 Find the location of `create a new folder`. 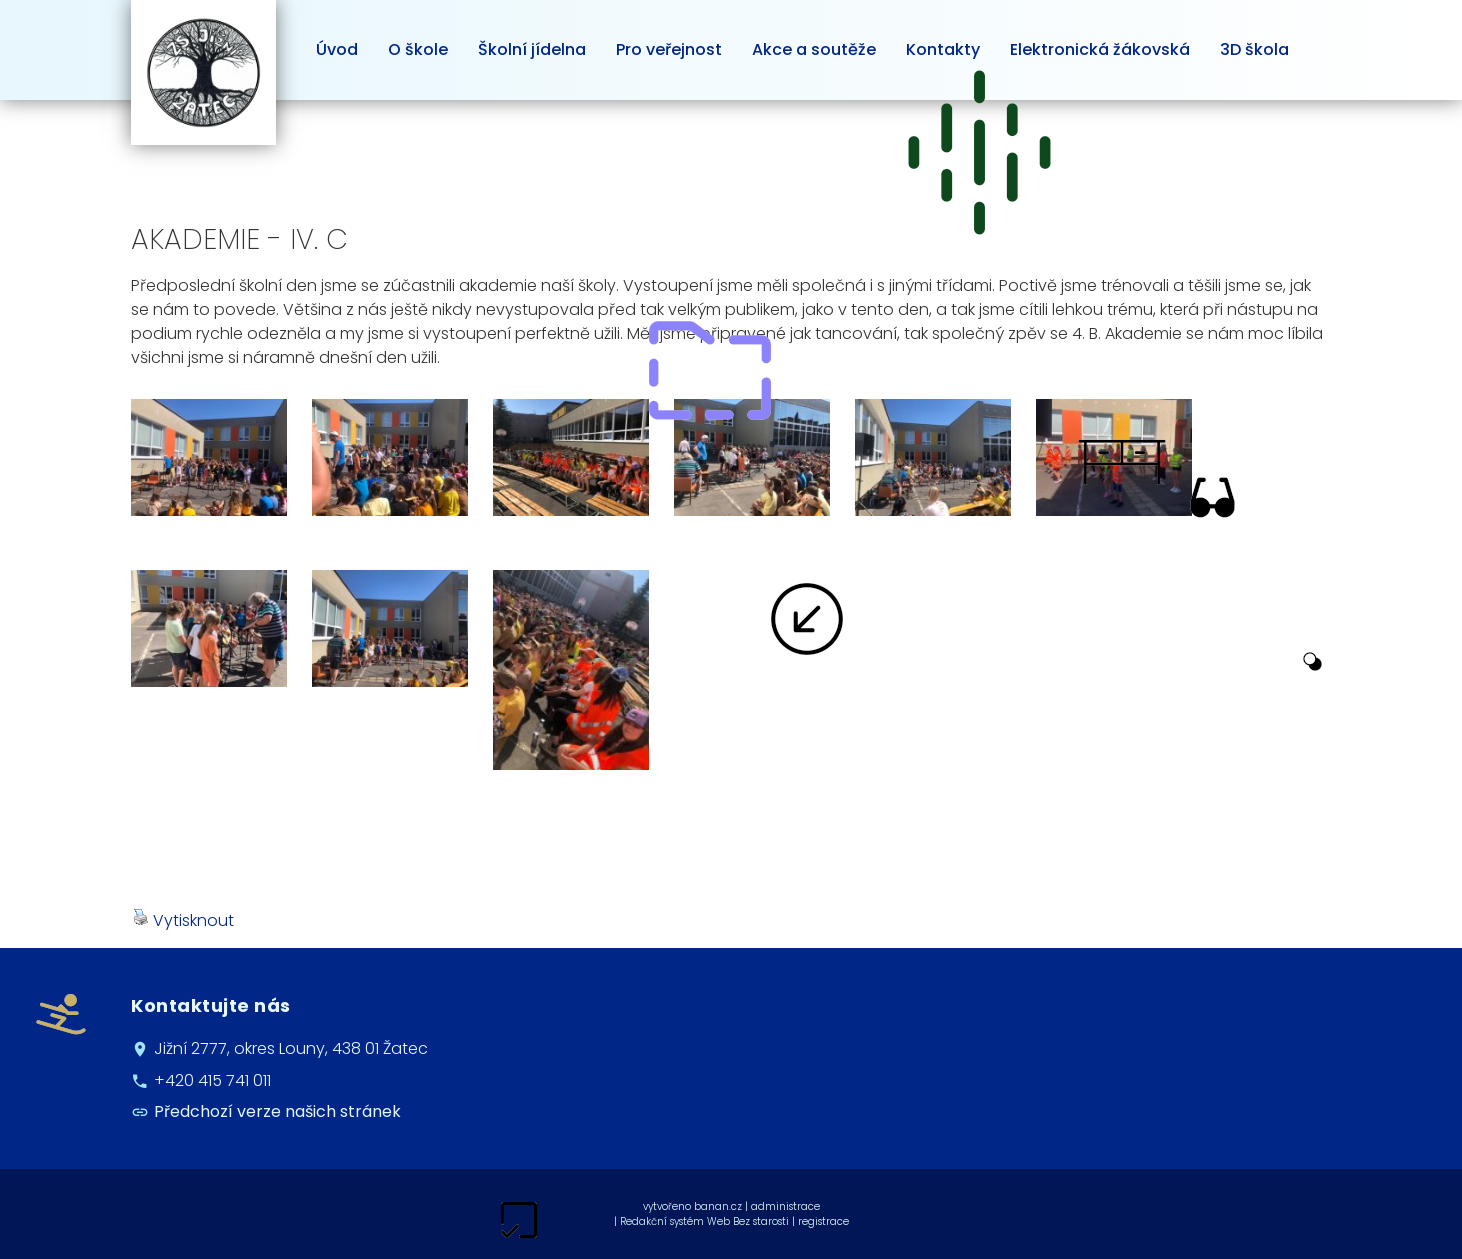

create a new folder is located at coordinates (710, 368).